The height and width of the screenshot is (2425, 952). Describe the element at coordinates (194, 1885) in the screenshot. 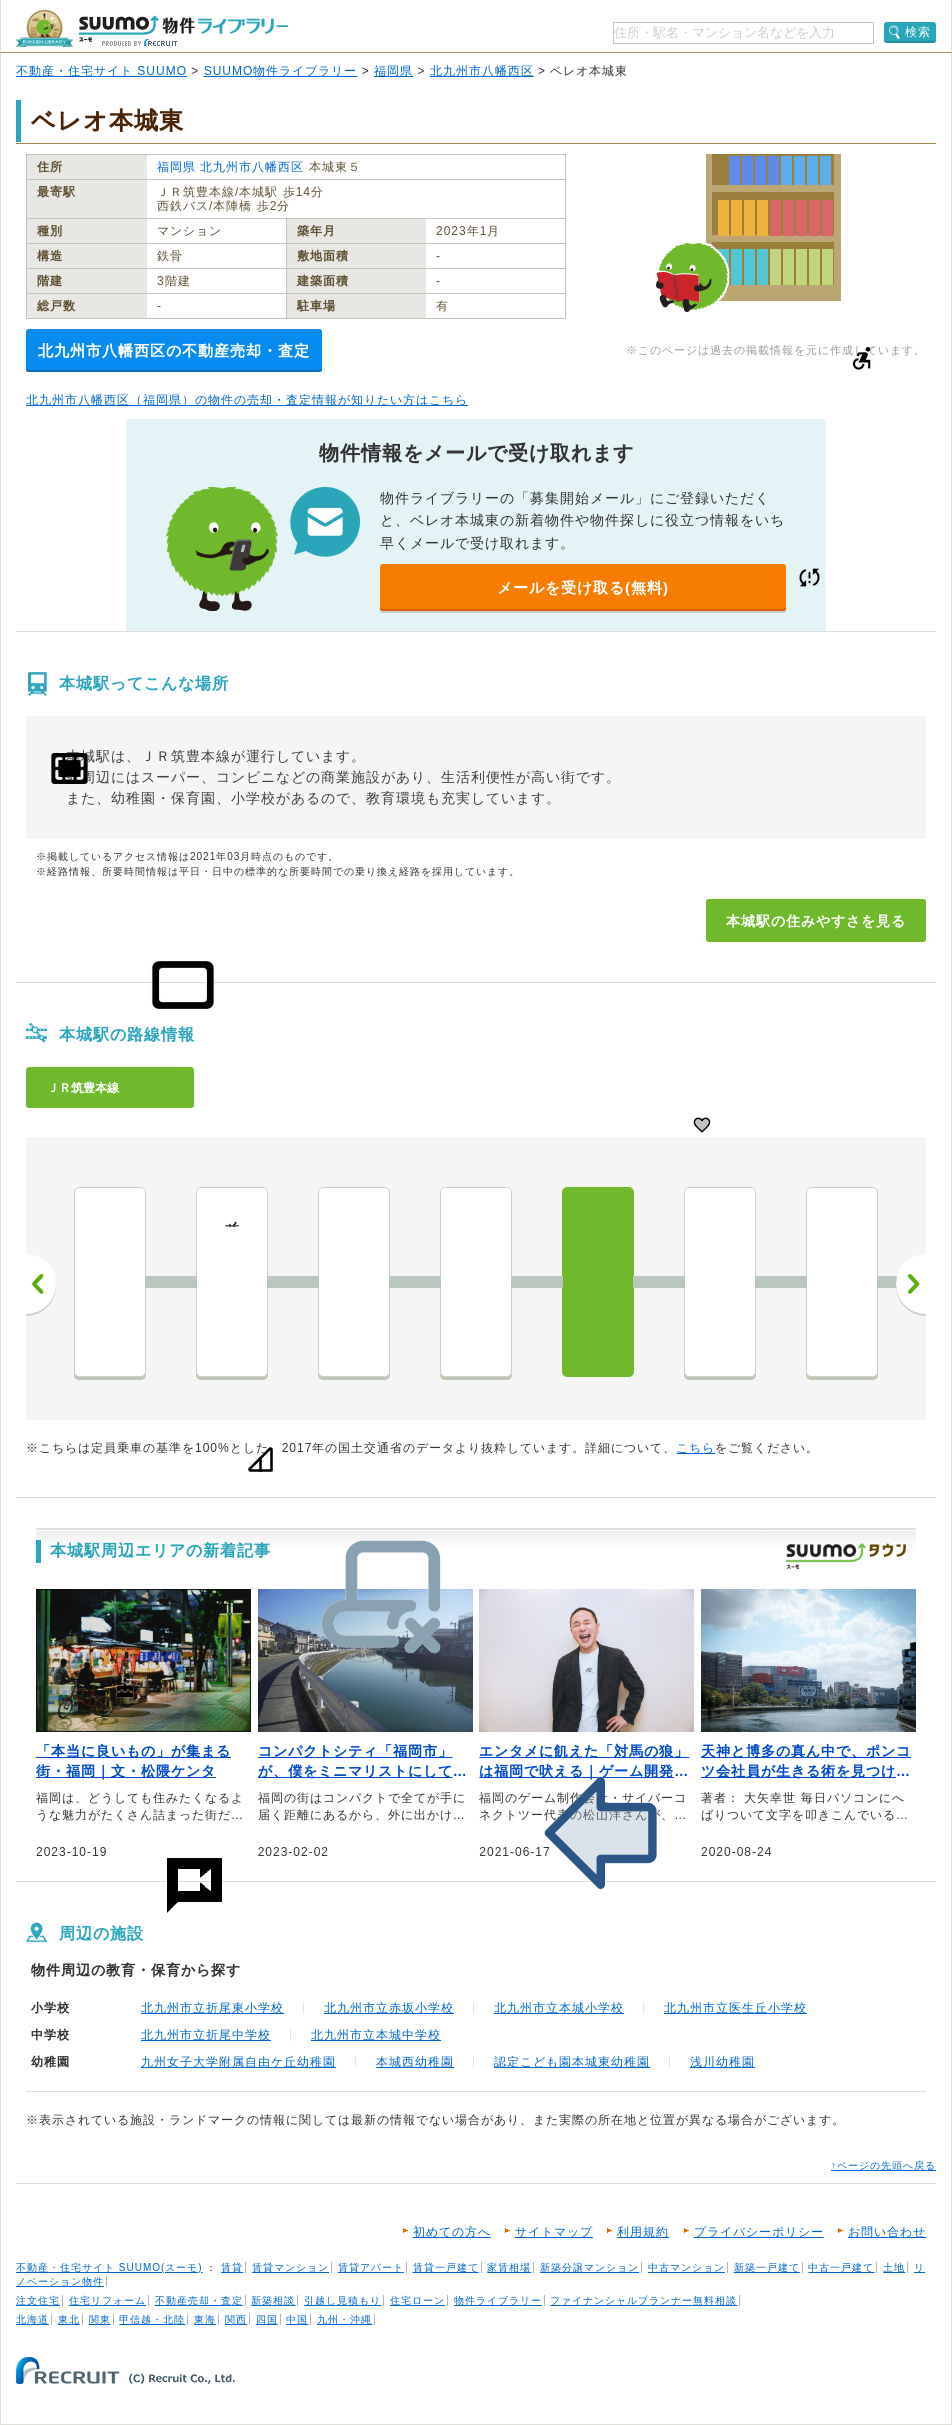

I see `start a video call or chat` at that location.